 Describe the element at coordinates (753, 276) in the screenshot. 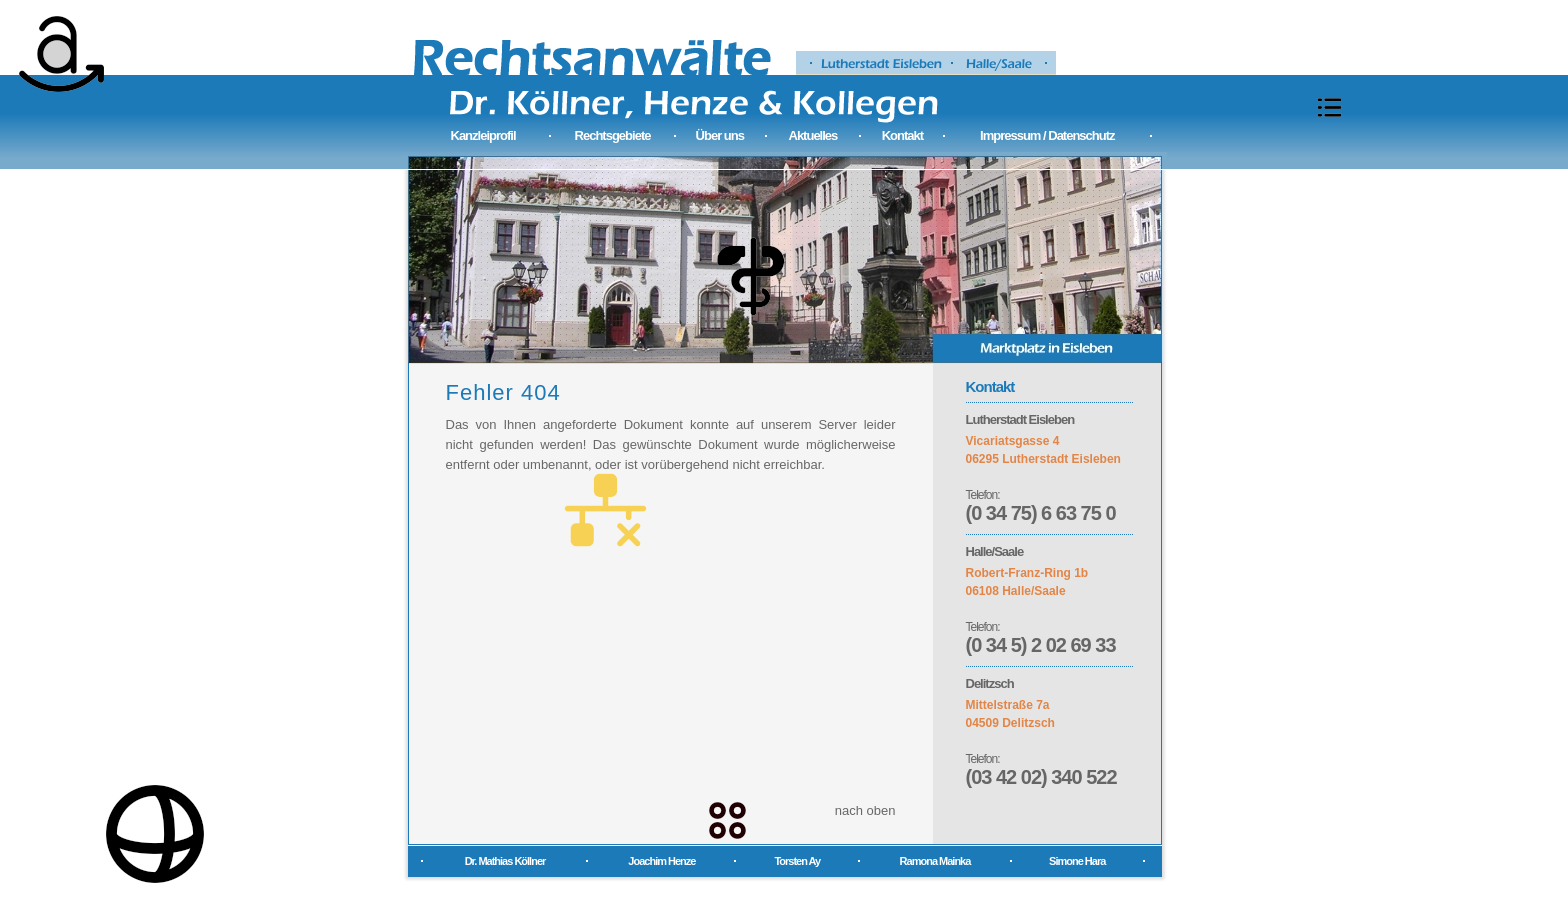

I see `access medical or healthcare services` at that location.